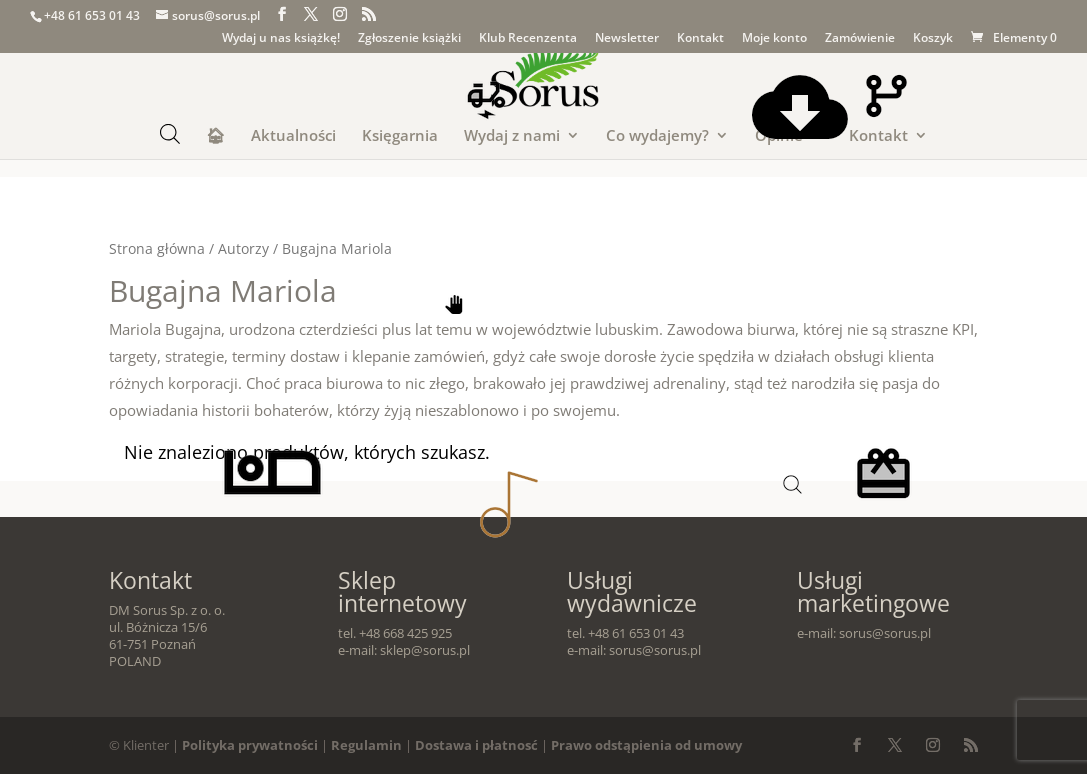 The width and height of the screenshot is (1087, 774). What do you see at coordinates (800, 107) in the screenshot?
I see `download file from cloud storage` at bounding box center [800, 107].